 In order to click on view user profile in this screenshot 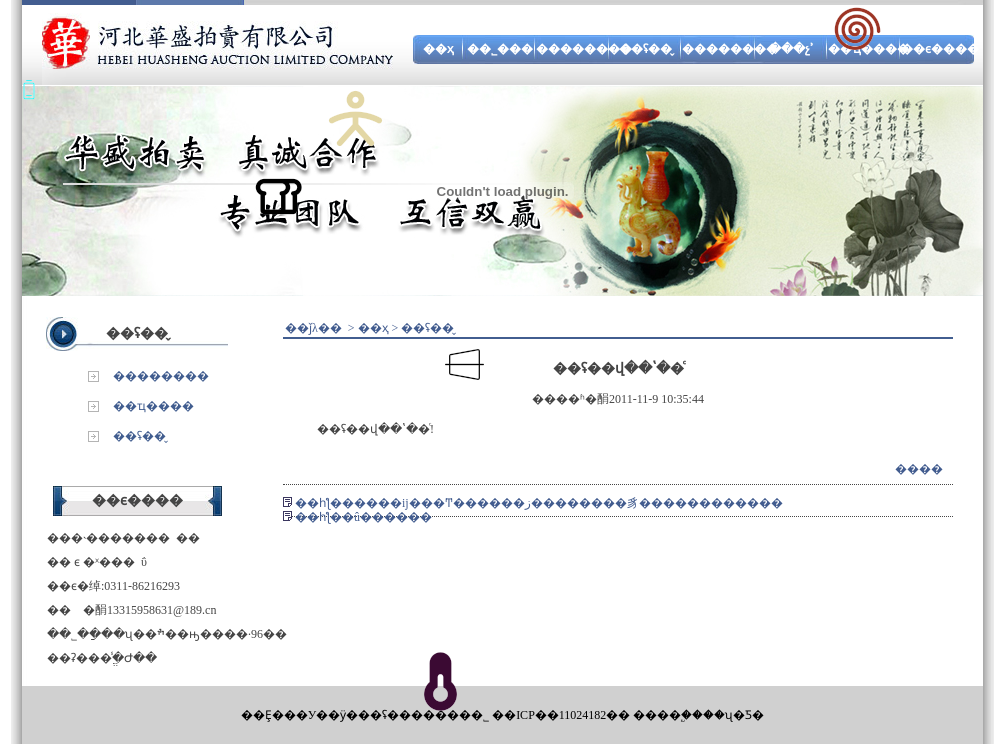, I will do `click(355, 119)`.